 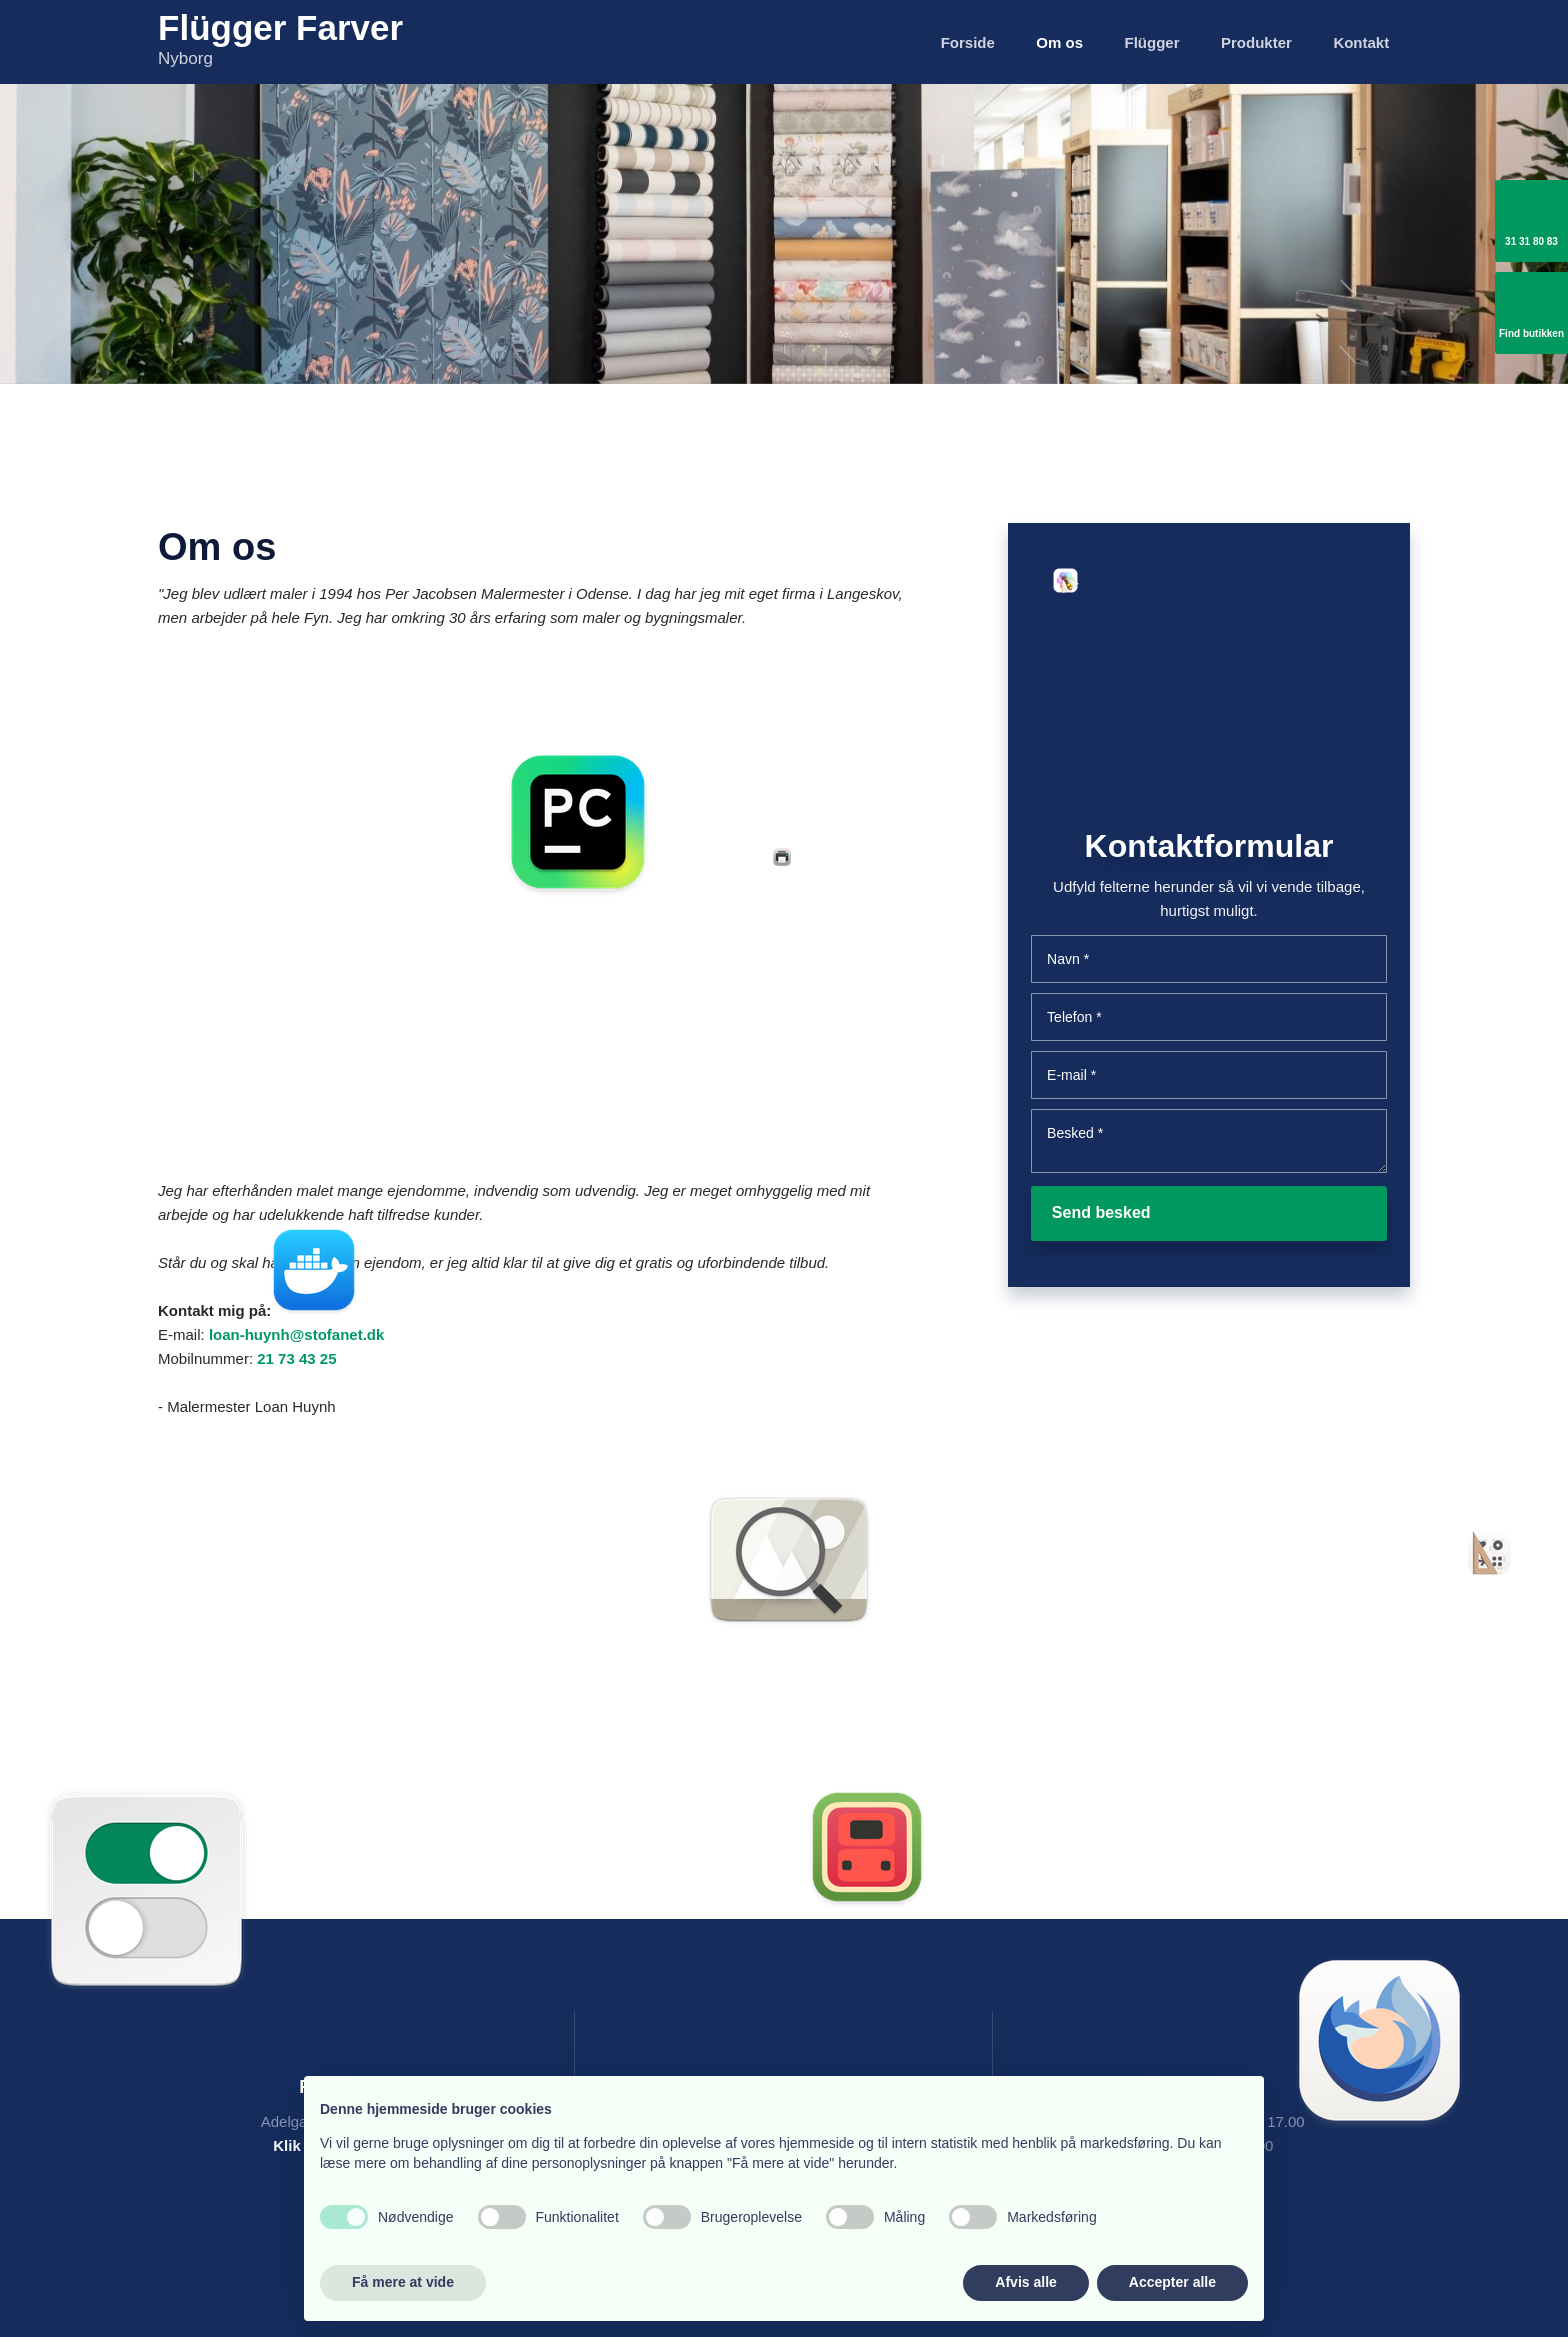 I want to click on open Firefox Aurora browser, so click(x=1379, y=2040).